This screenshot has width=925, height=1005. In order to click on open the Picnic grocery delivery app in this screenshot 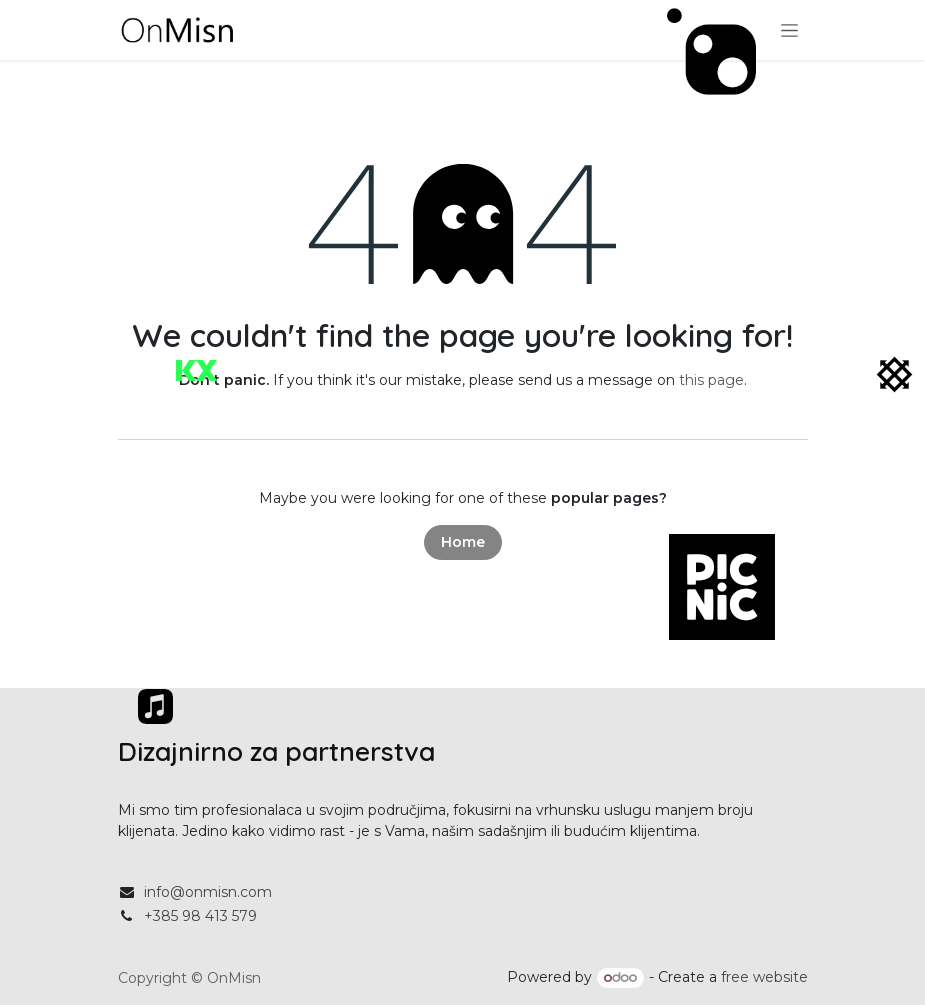, I will do `click(722, 587)`.